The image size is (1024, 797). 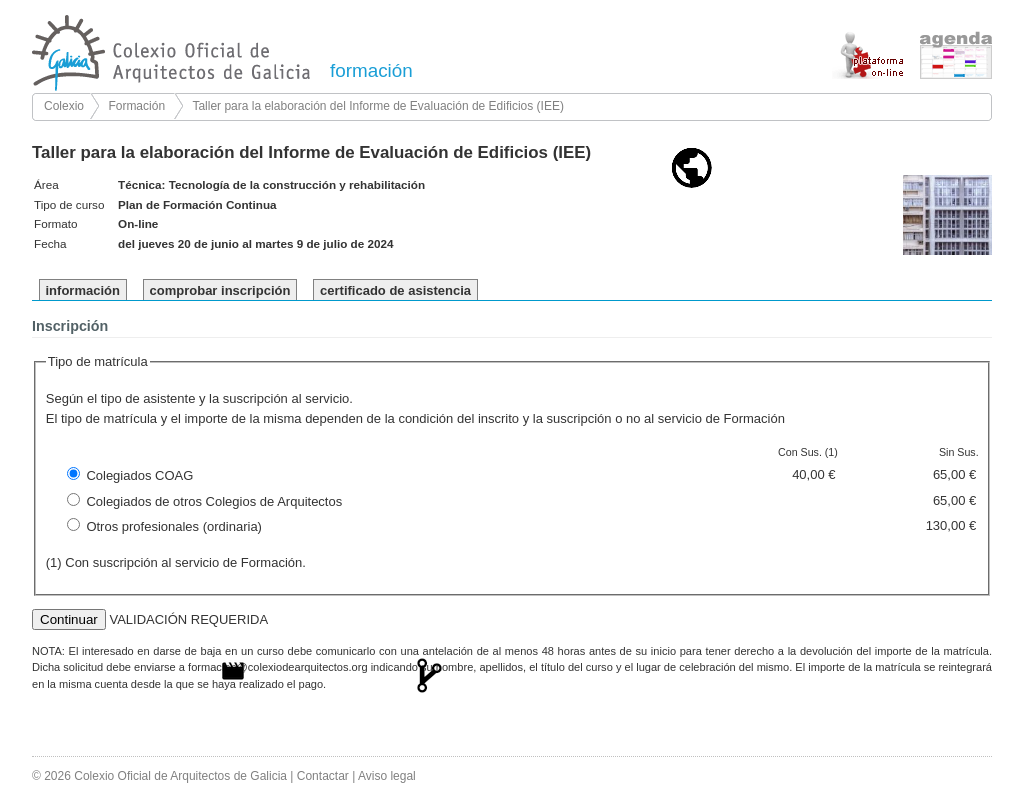 I want to click on access public or global content, so click(x=692, y=168).